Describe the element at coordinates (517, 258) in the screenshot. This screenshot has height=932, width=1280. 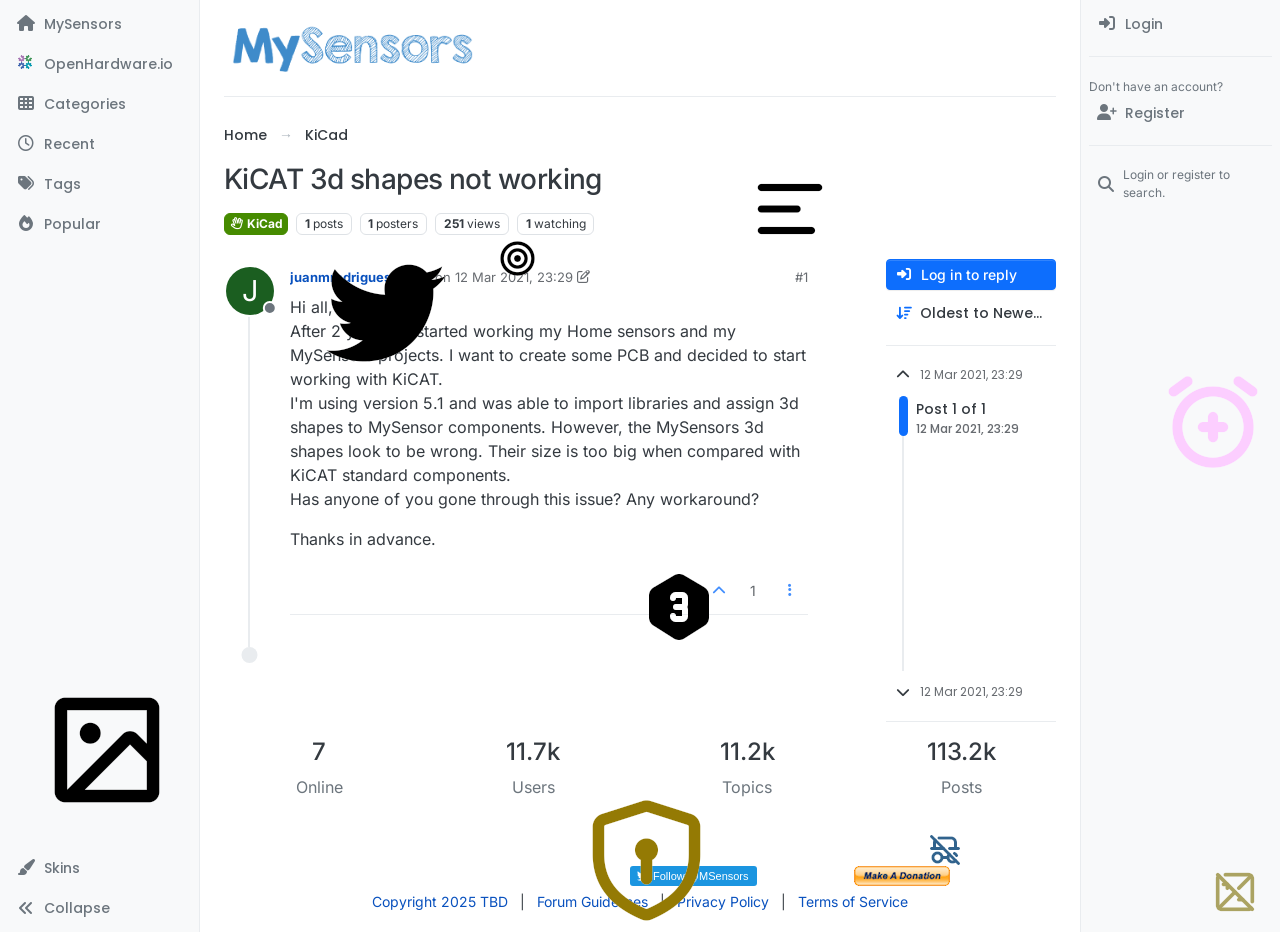
I see `set a goal or target` at that location.